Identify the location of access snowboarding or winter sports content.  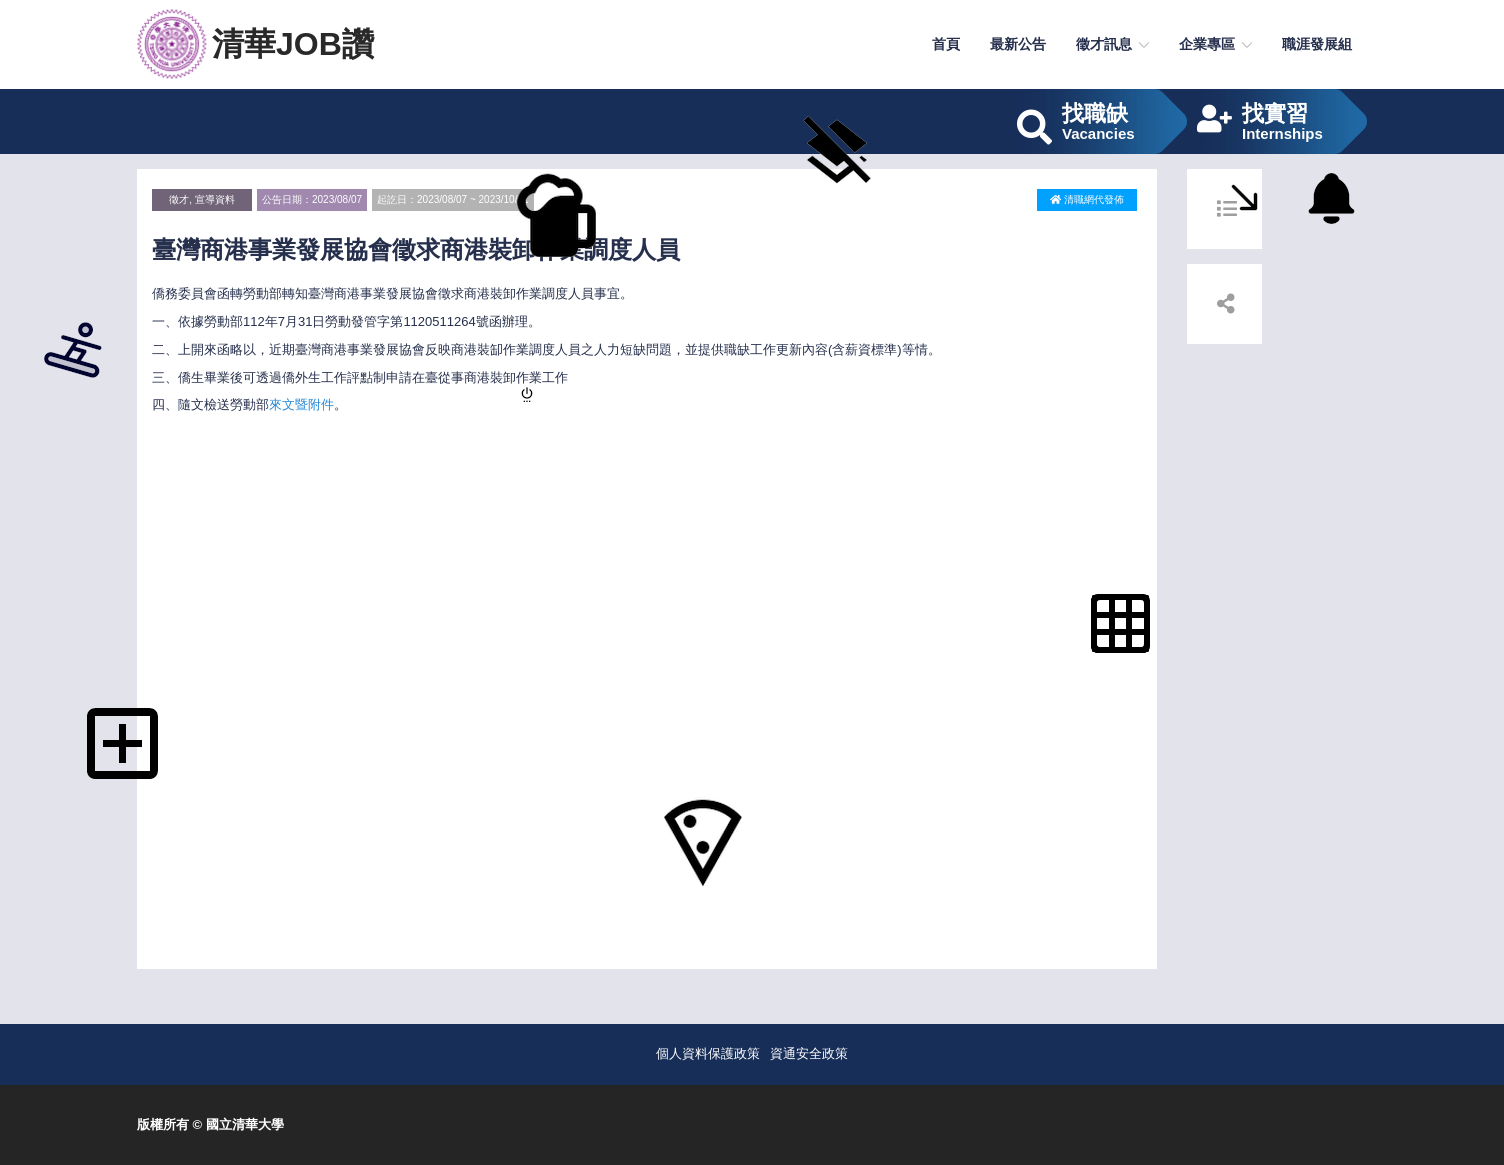
(76, 350).